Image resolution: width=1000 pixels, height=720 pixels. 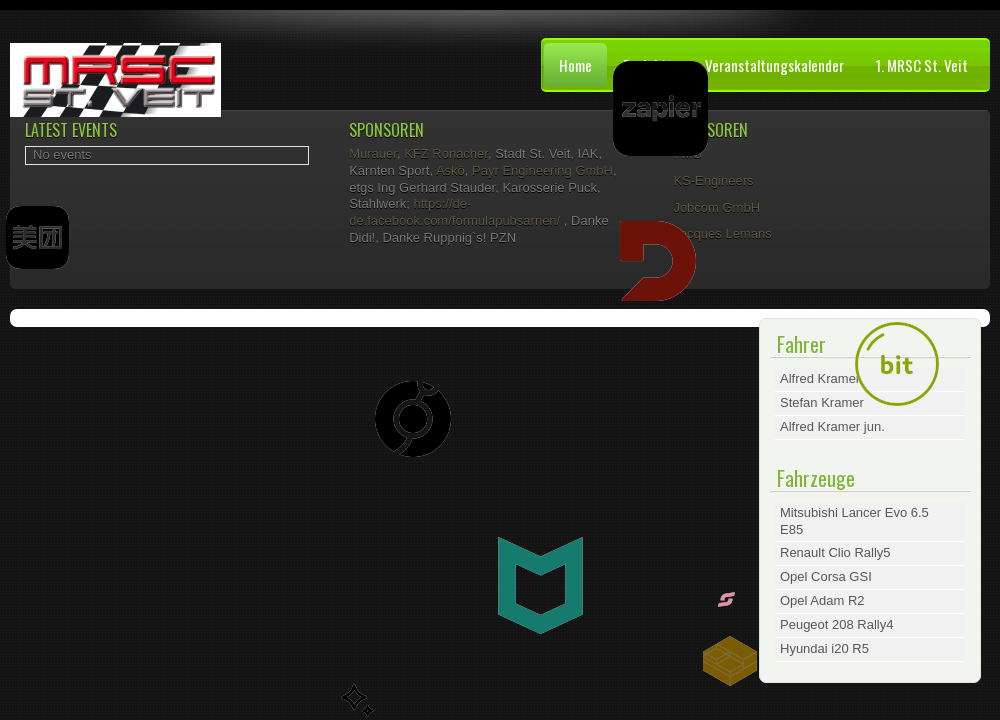 I want to click on open Zapier automation platform, so click(x=660, y=108).